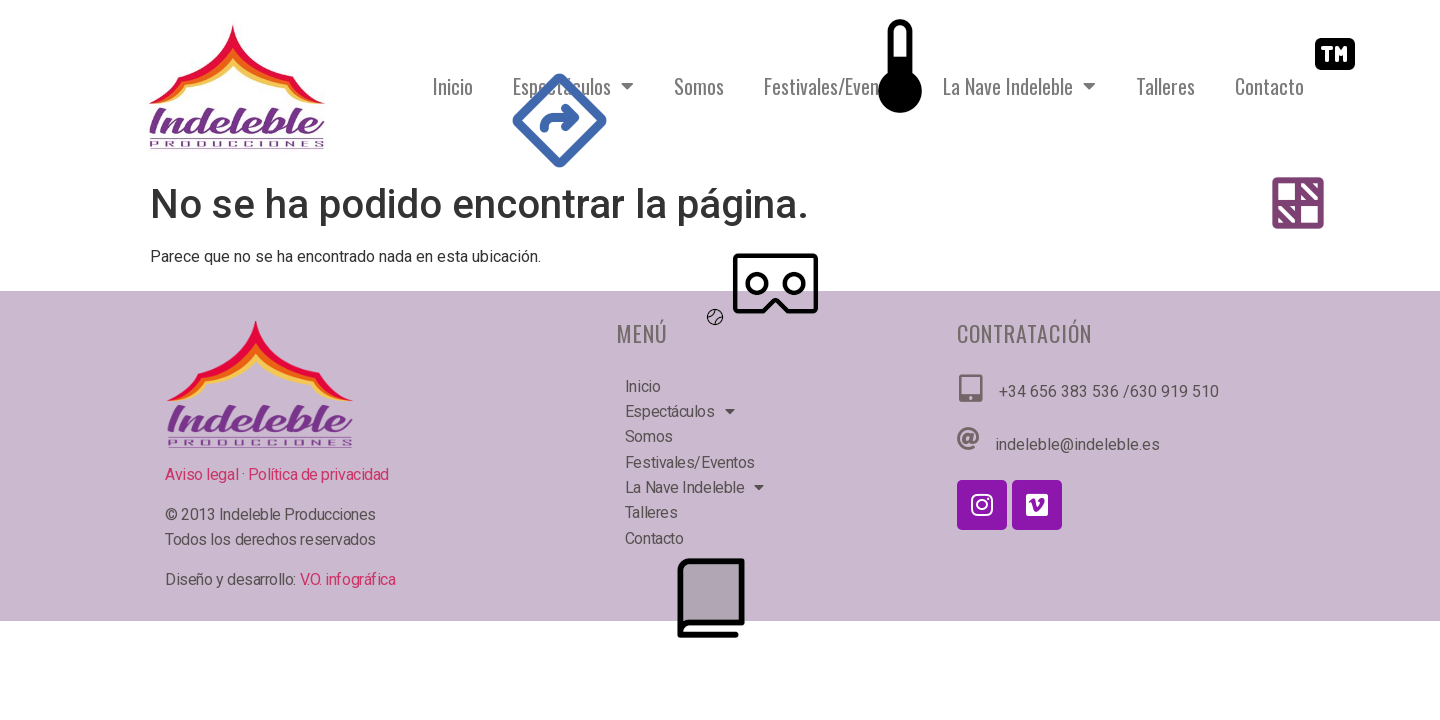 This screenshot has height=720, width=1440. What do you see at coordinates (715, 317) in the screenshot?
I see `view tennis or sports-related content` at bounding box center [715, 317].